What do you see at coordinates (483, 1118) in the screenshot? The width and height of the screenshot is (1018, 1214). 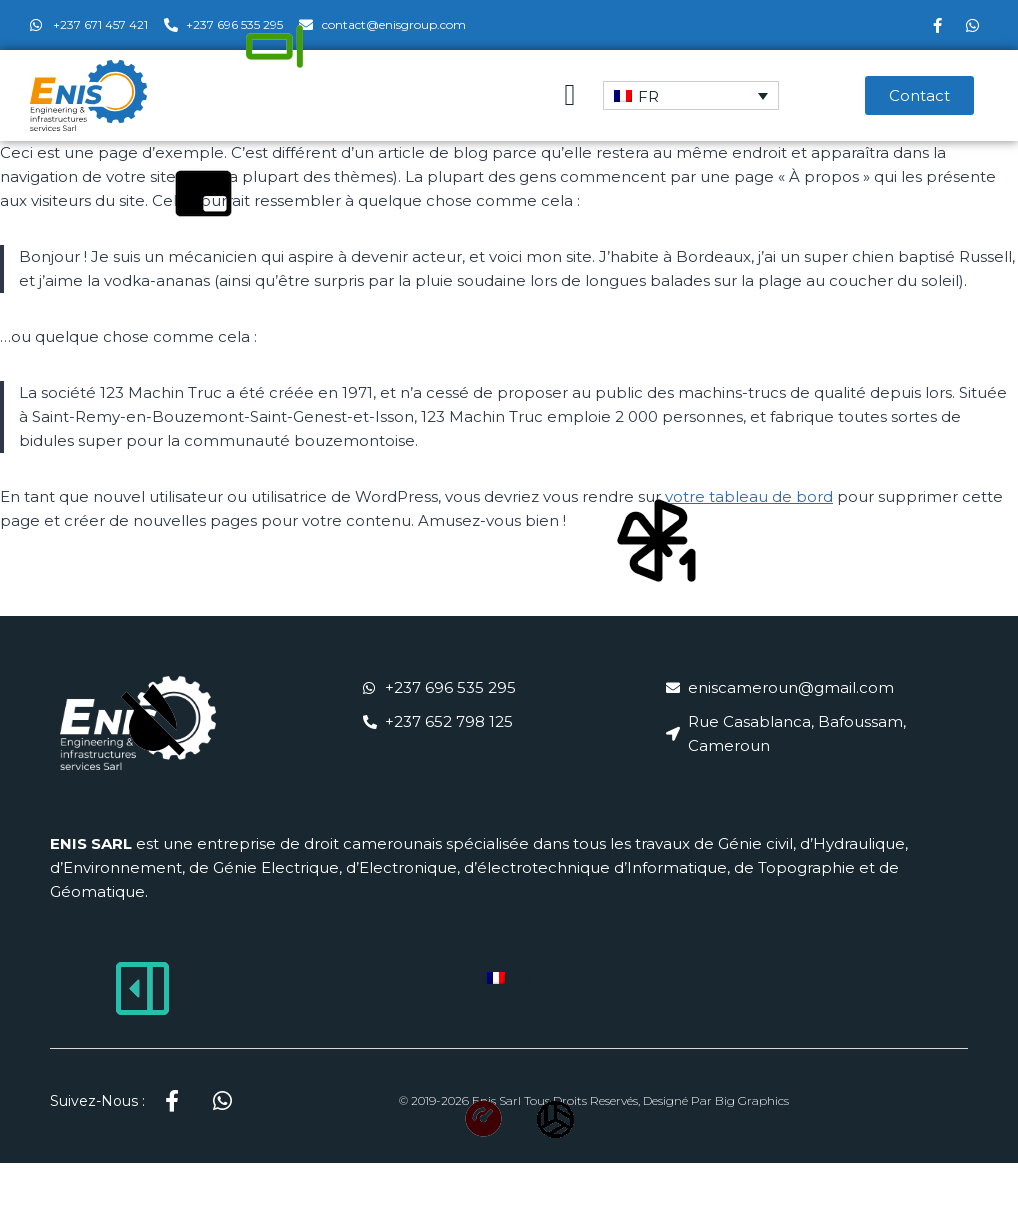 I see `view performance metrics or speed` at bounding box center [483, 1118].